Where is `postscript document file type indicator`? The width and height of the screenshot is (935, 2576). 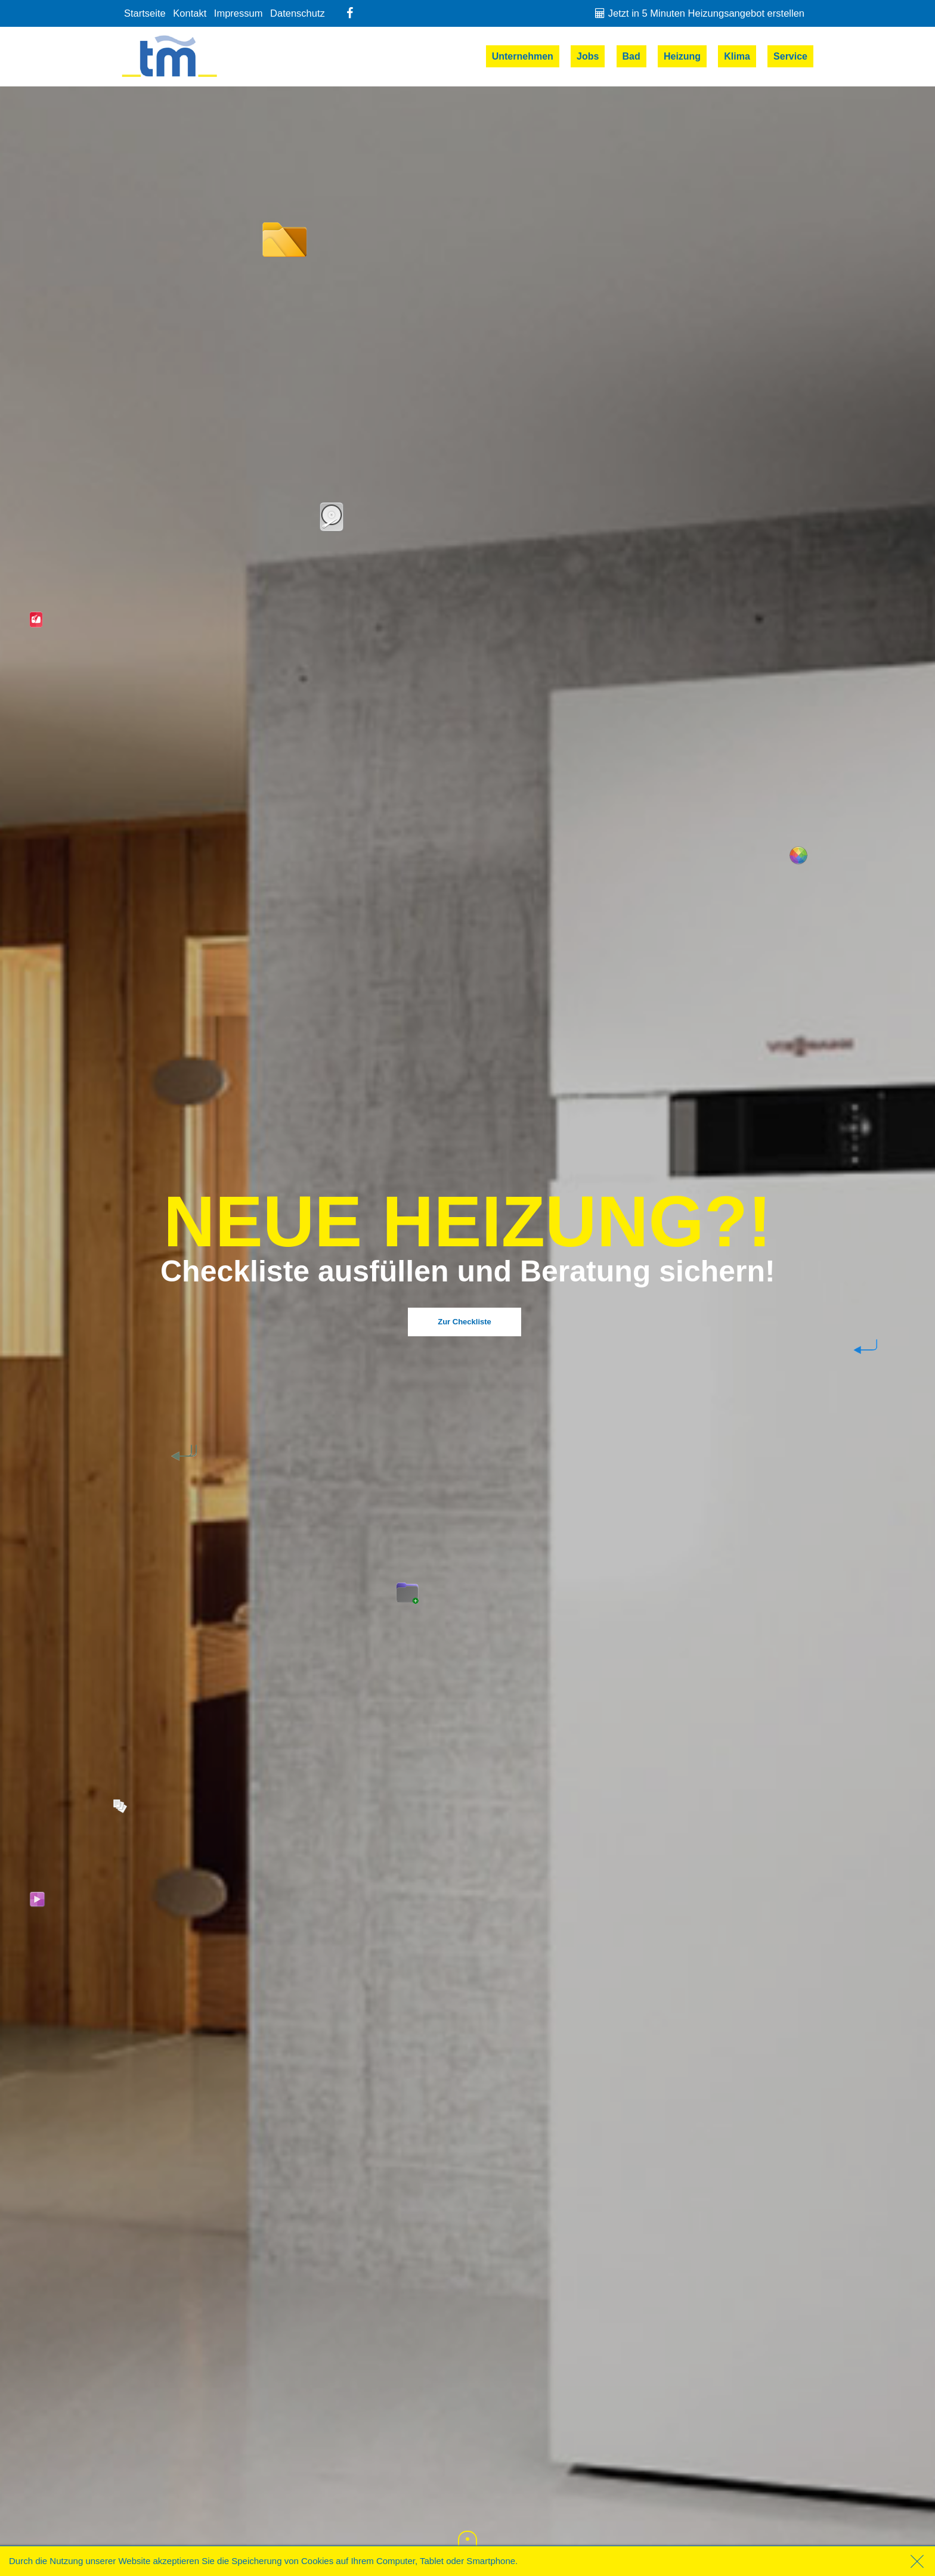
postscript document file type indicator is located at coordinates (36, 619).